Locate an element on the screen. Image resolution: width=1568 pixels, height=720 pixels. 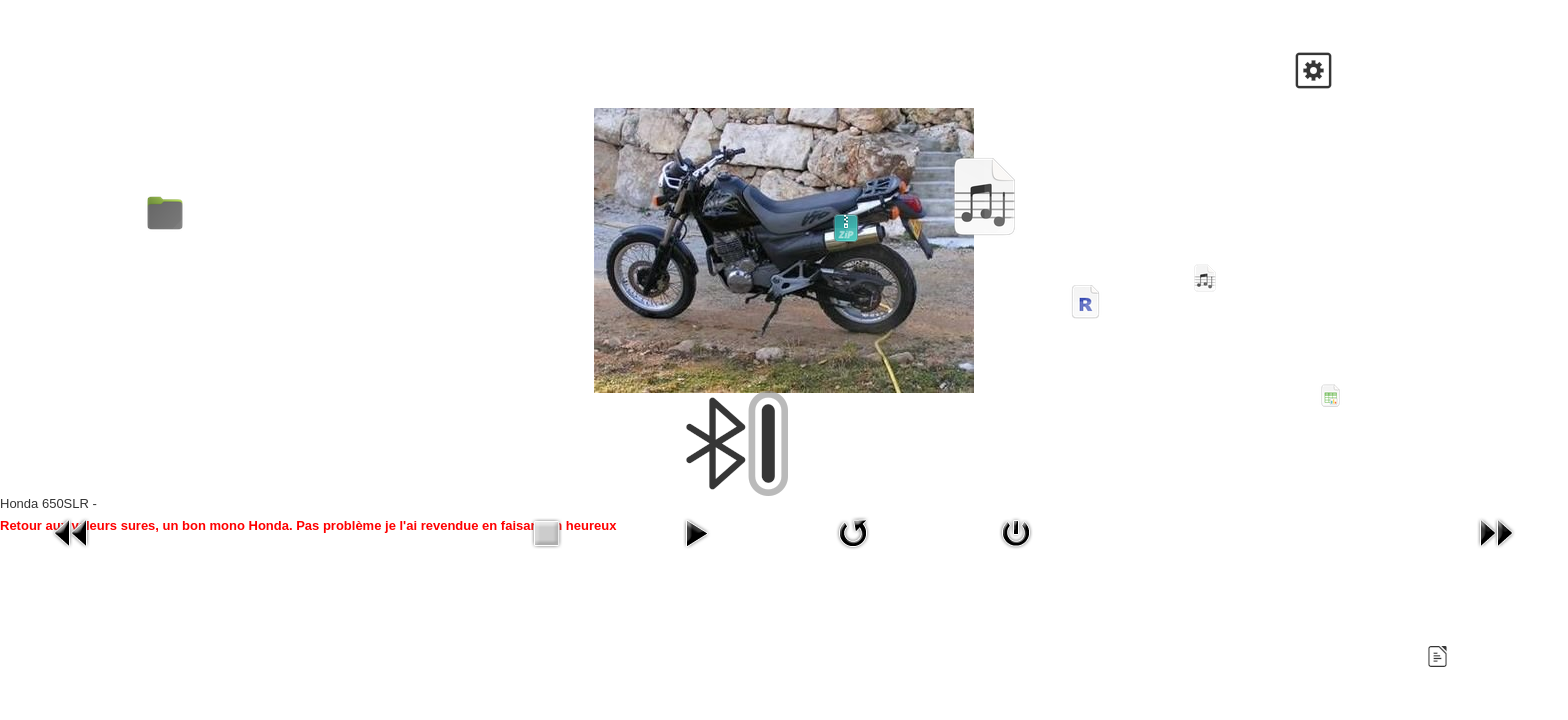
open LibreOffice Writer document editor is located at coordinates (1437, 656).